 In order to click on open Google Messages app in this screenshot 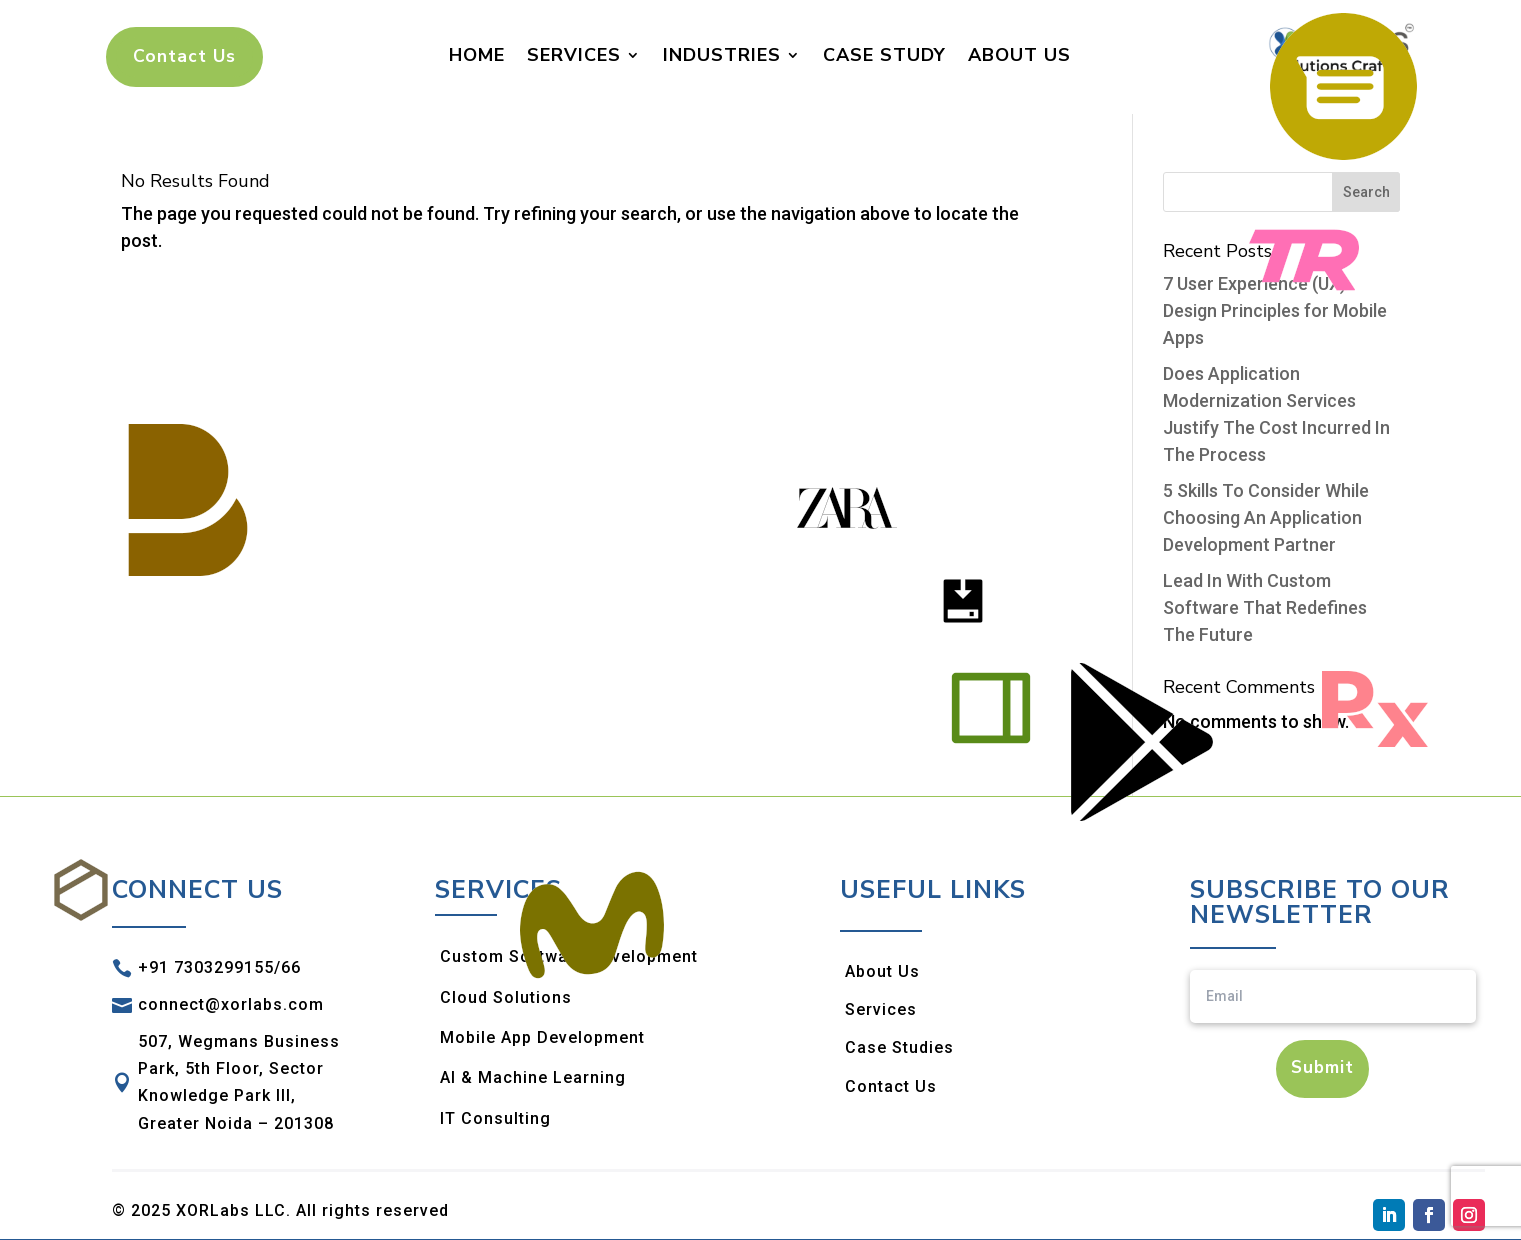, I will do `click(1343, 86)`.